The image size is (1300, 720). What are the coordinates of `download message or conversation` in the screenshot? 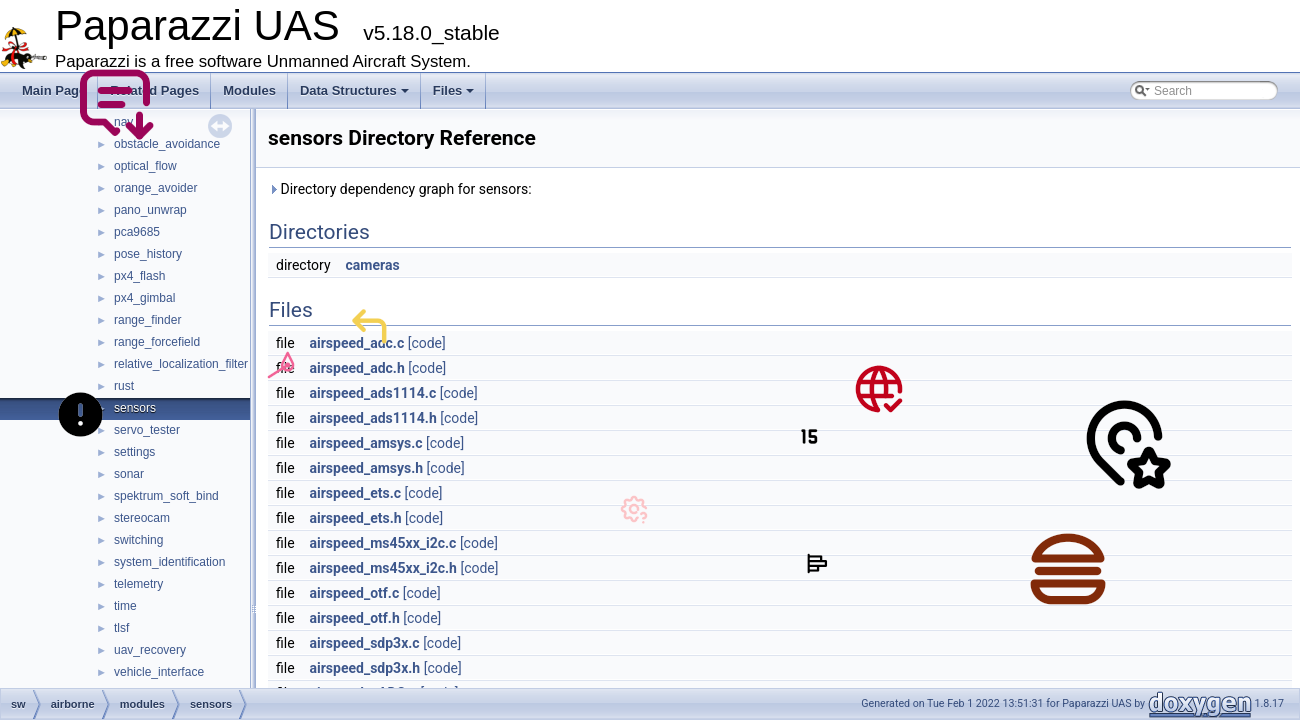 It's located at (115, 101).